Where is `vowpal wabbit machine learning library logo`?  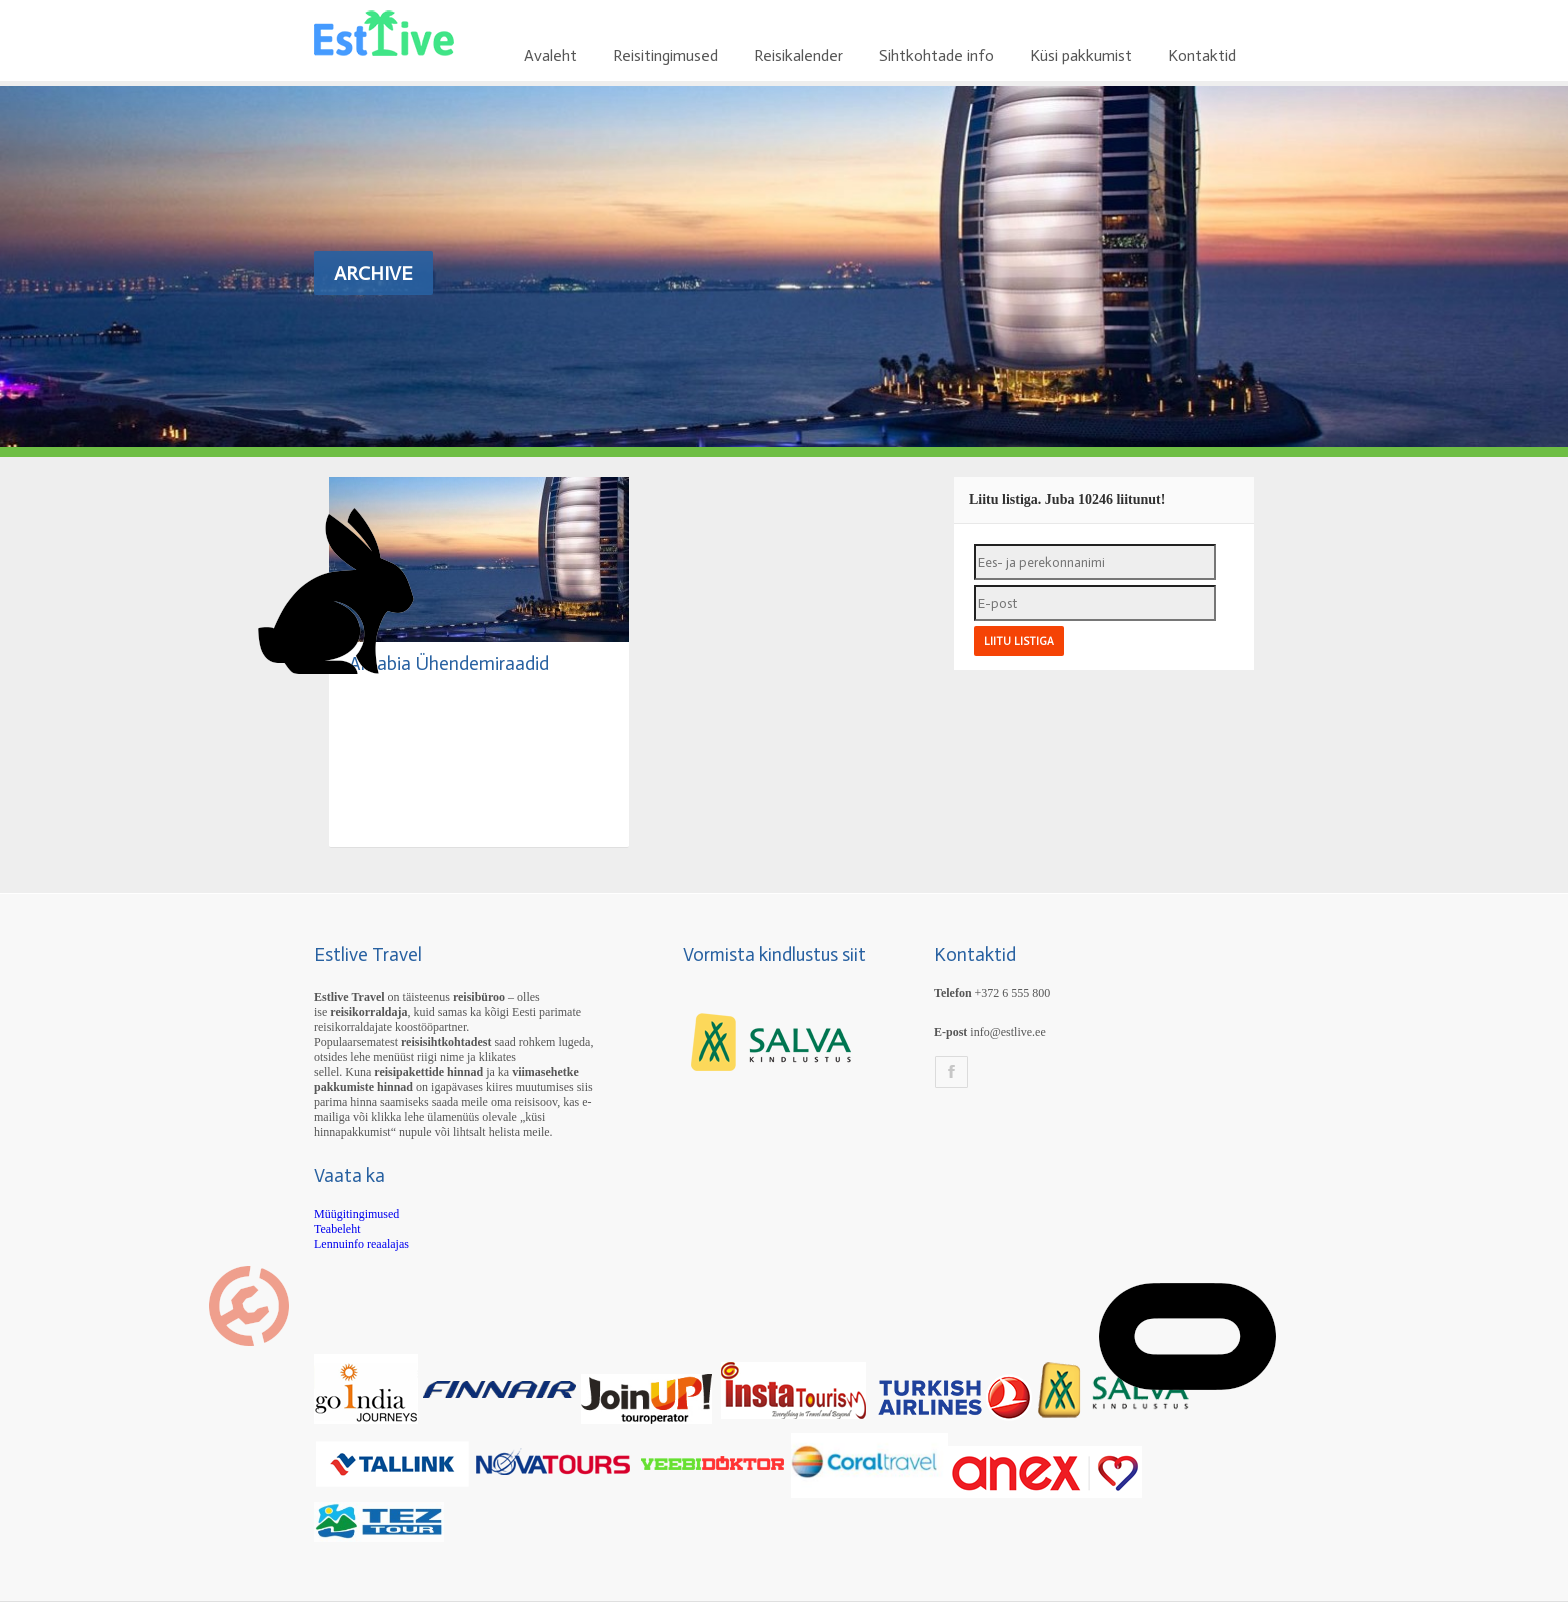 vowpal wabbit machine learning library logo is located at coordinates (336, 591).